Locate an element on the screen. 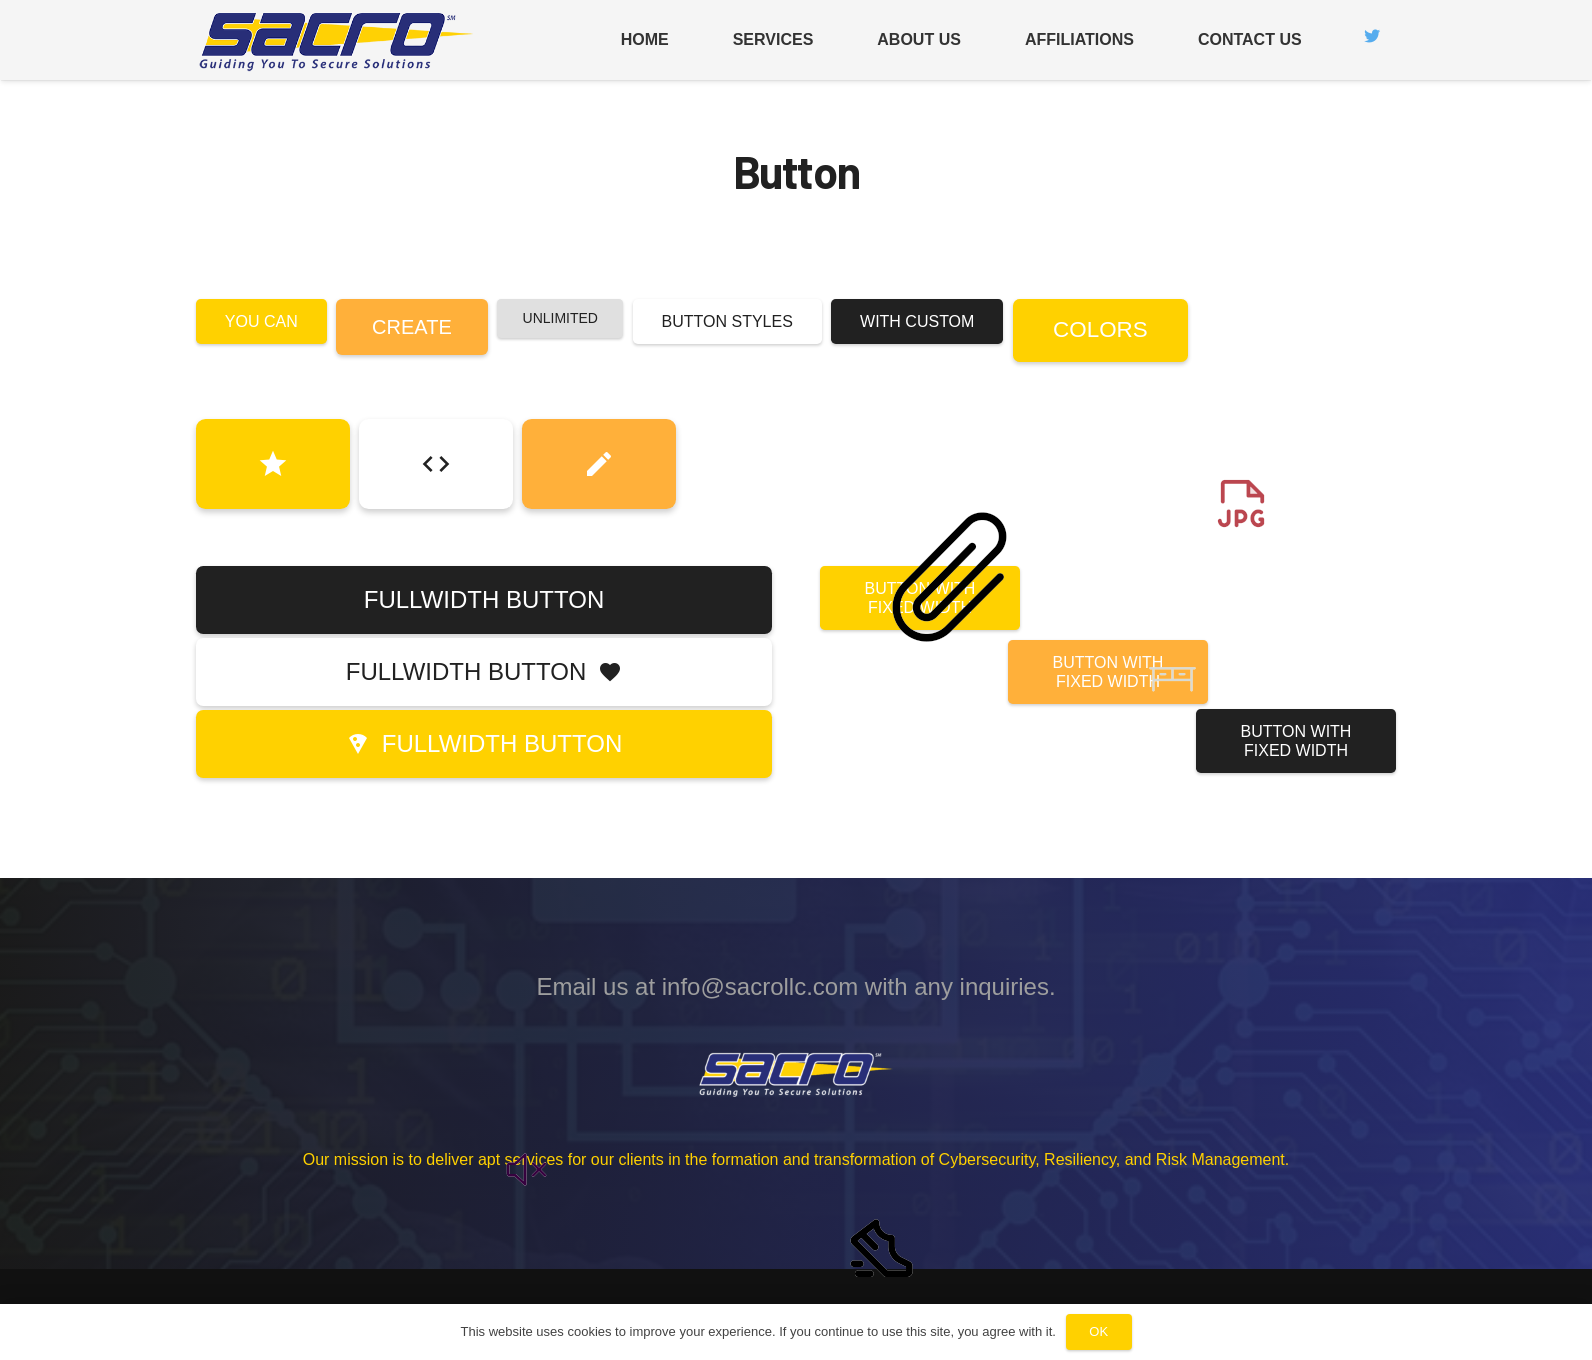 The height and width of the screenshot is (1360, 1592). track your running or walking activity is located at coordinates (880, 1251).